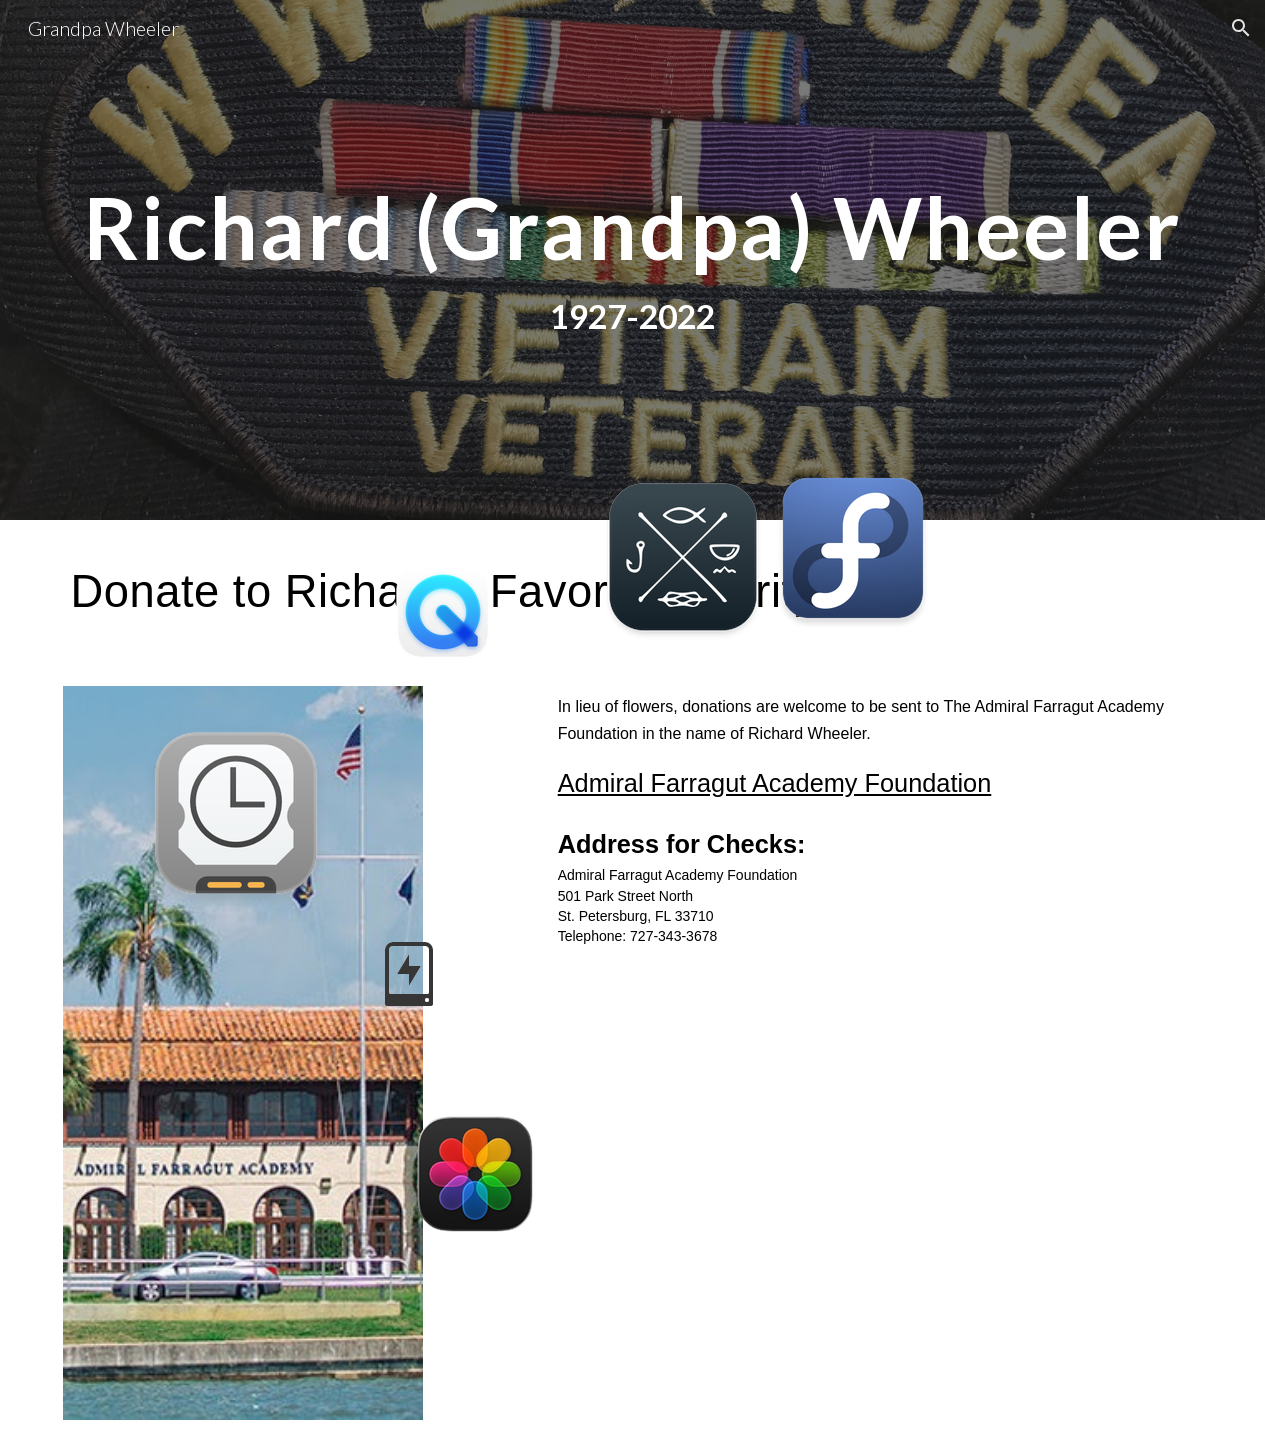 The width and height of the screenshot is (1265, 1444). I want to click on access time machine backup settings, so click(236, 816).